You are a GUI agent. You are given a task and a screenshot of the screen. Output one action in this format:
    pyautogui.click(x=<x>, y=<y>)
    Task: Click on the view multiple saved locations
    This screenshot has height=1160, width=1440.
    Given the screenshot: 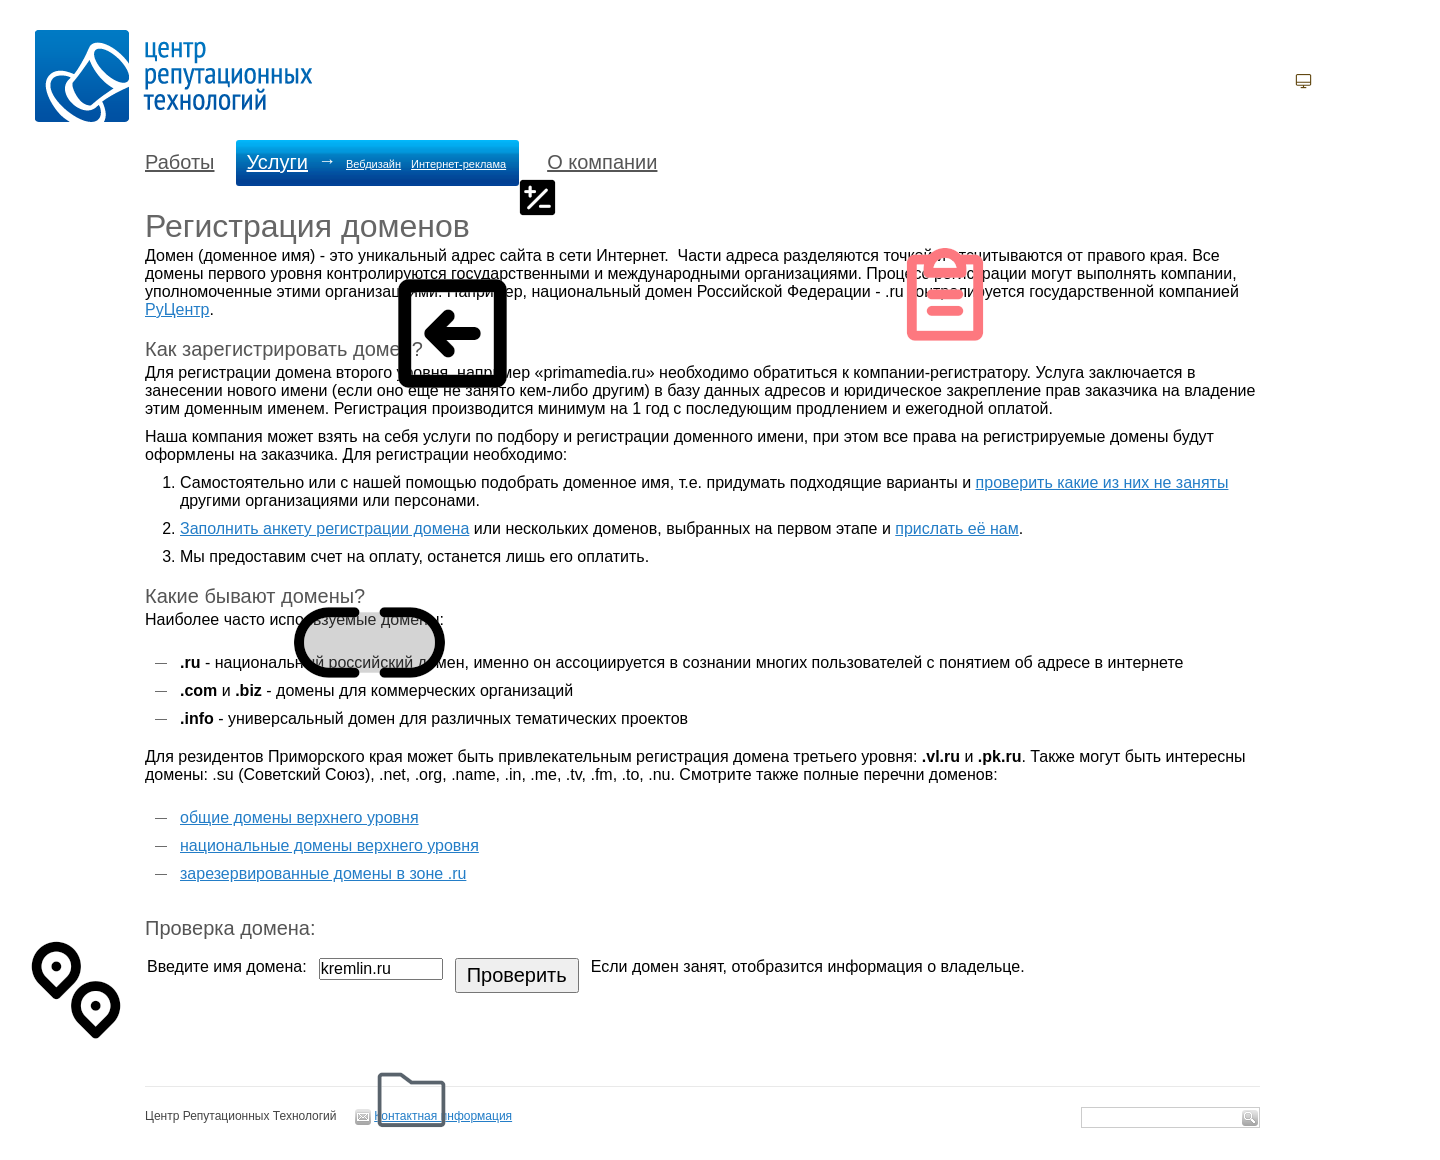 What is the action you would take?
    pyautogui.click(x=76, y=991)
    